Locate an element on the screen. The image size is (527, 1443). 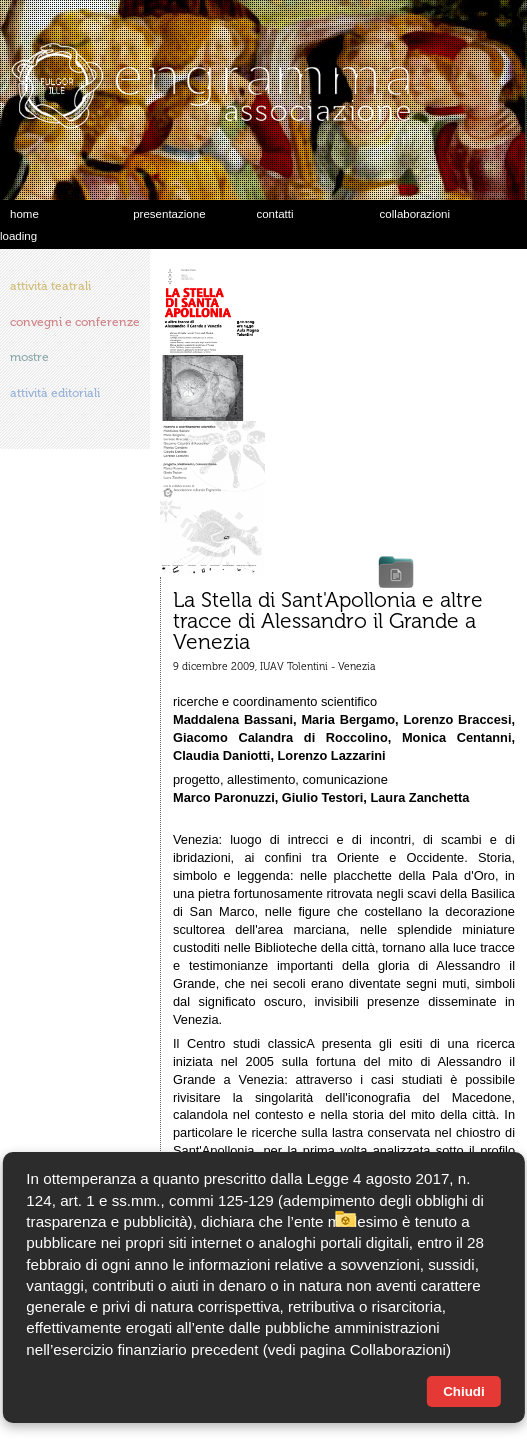
open unity project files folder is located at coordinates (345, 1219).